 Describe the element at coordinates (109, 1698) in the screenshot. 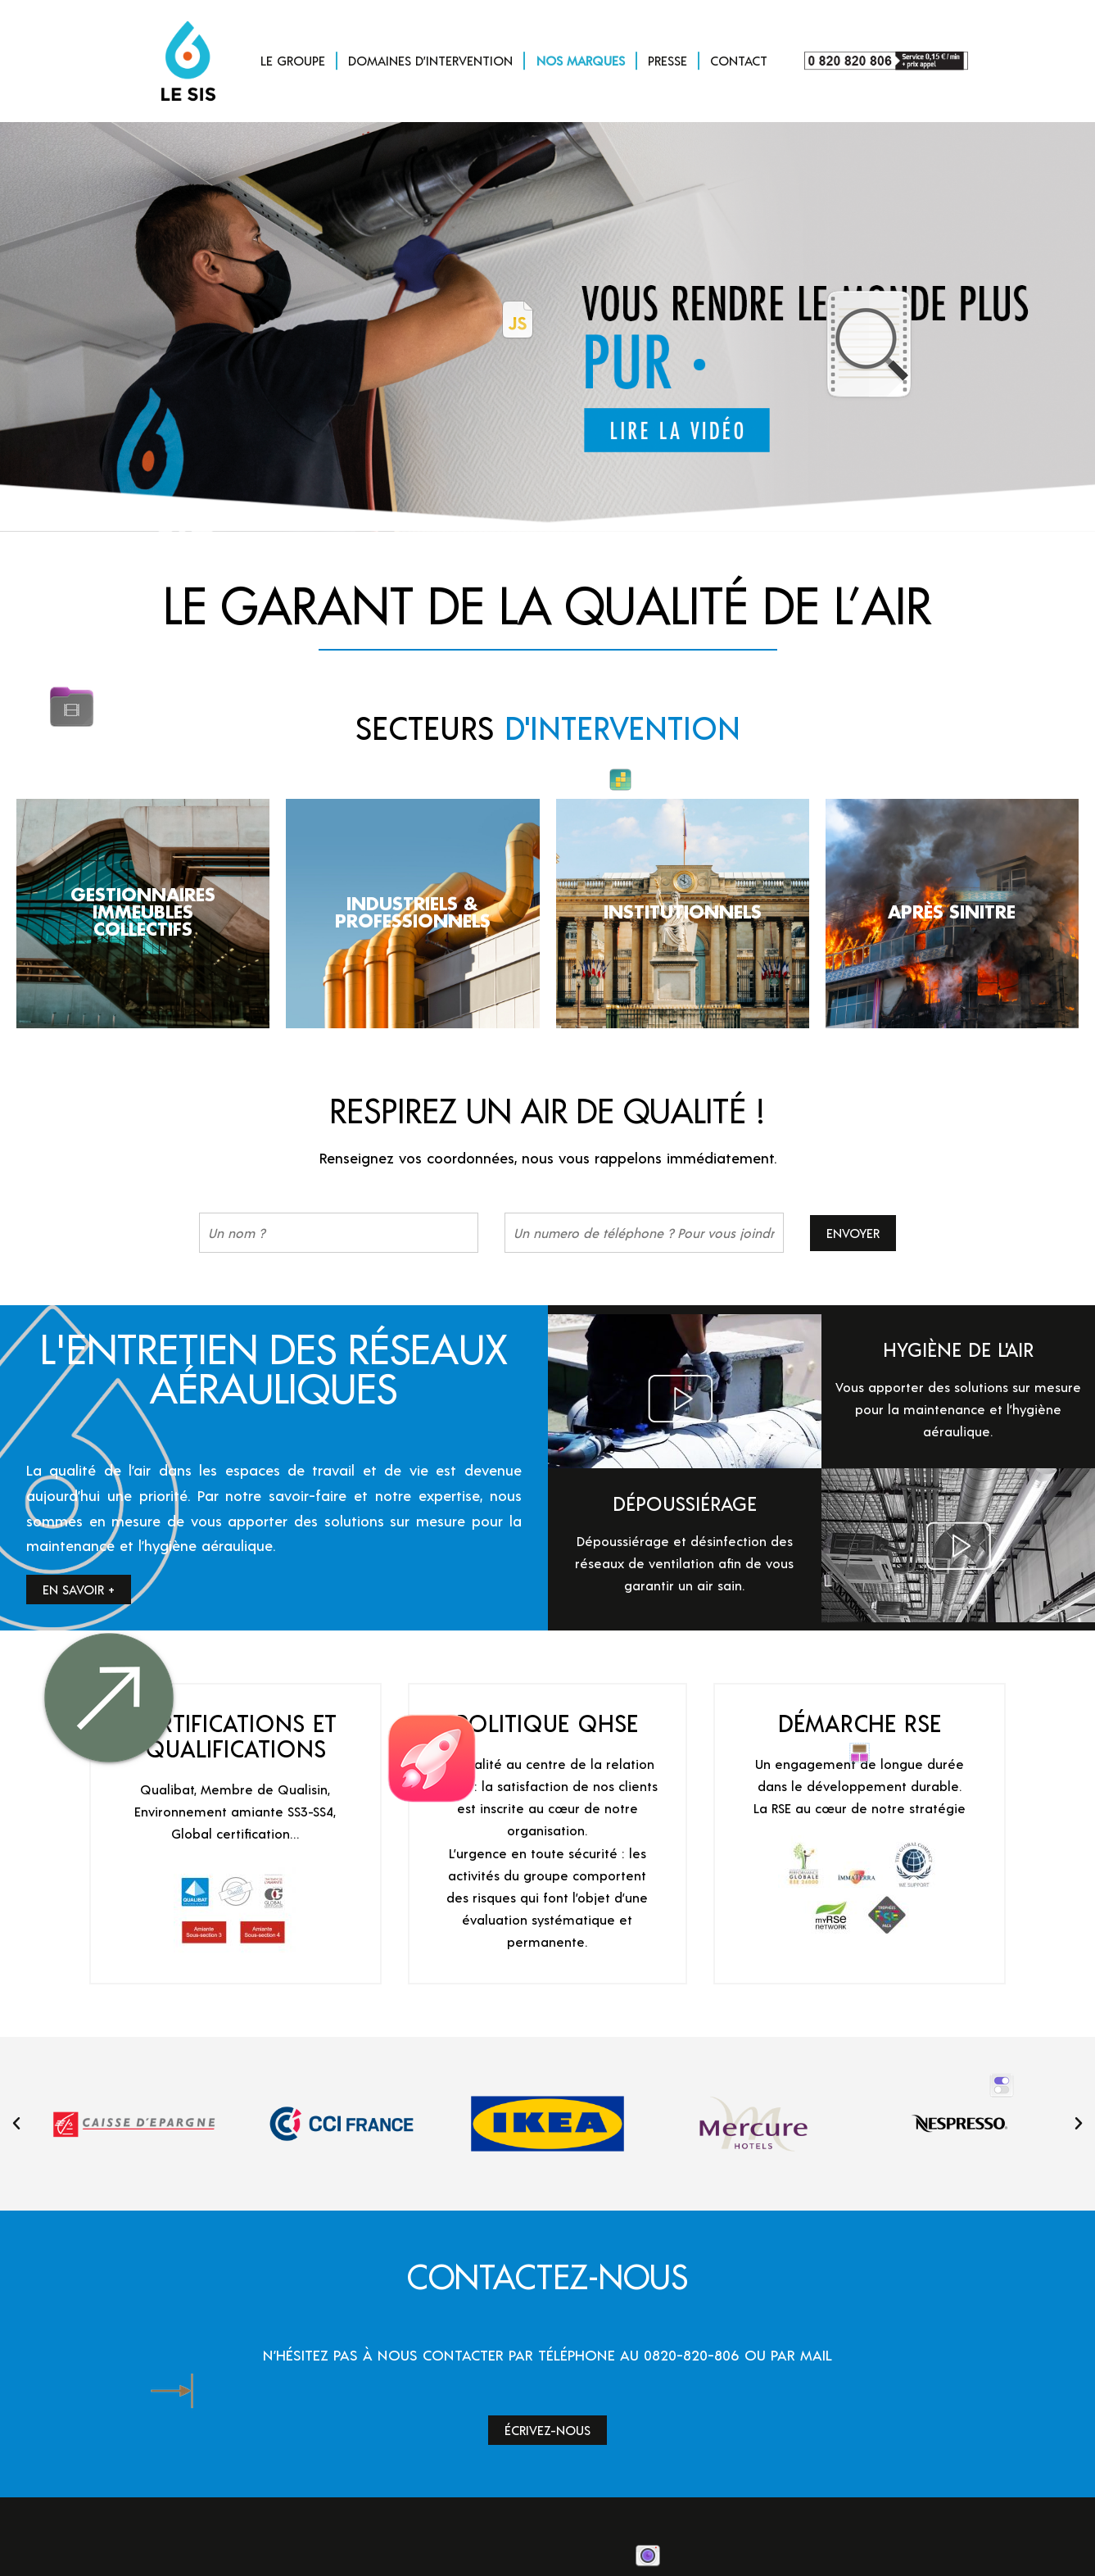

I see `indicates a symbolic link or shortcut to another file` at that location.